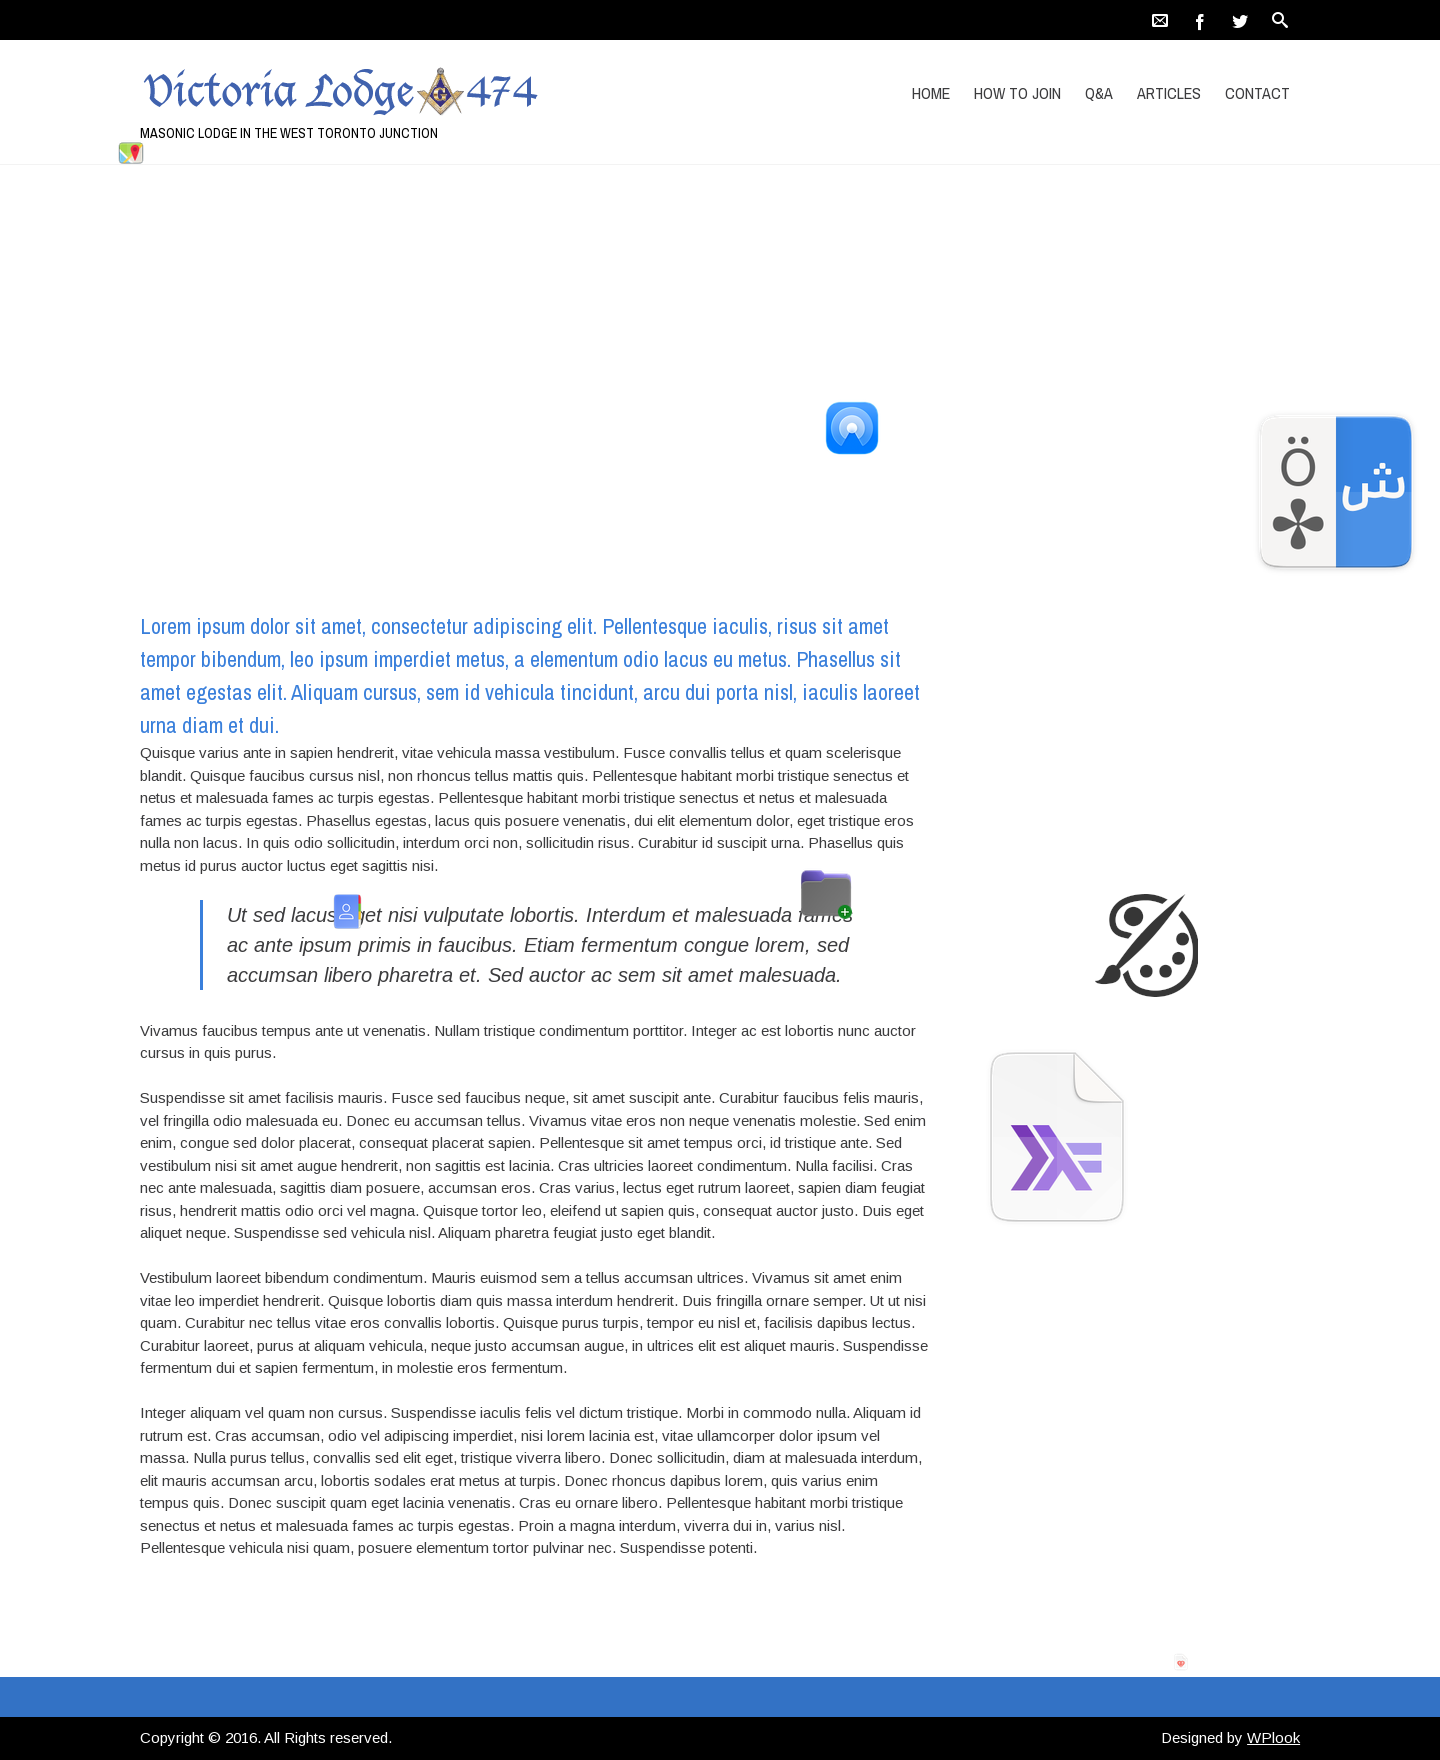  Describe the element at coordinates (1057, 1137) in the screenshot. I see `a haskell source code file` at that location.